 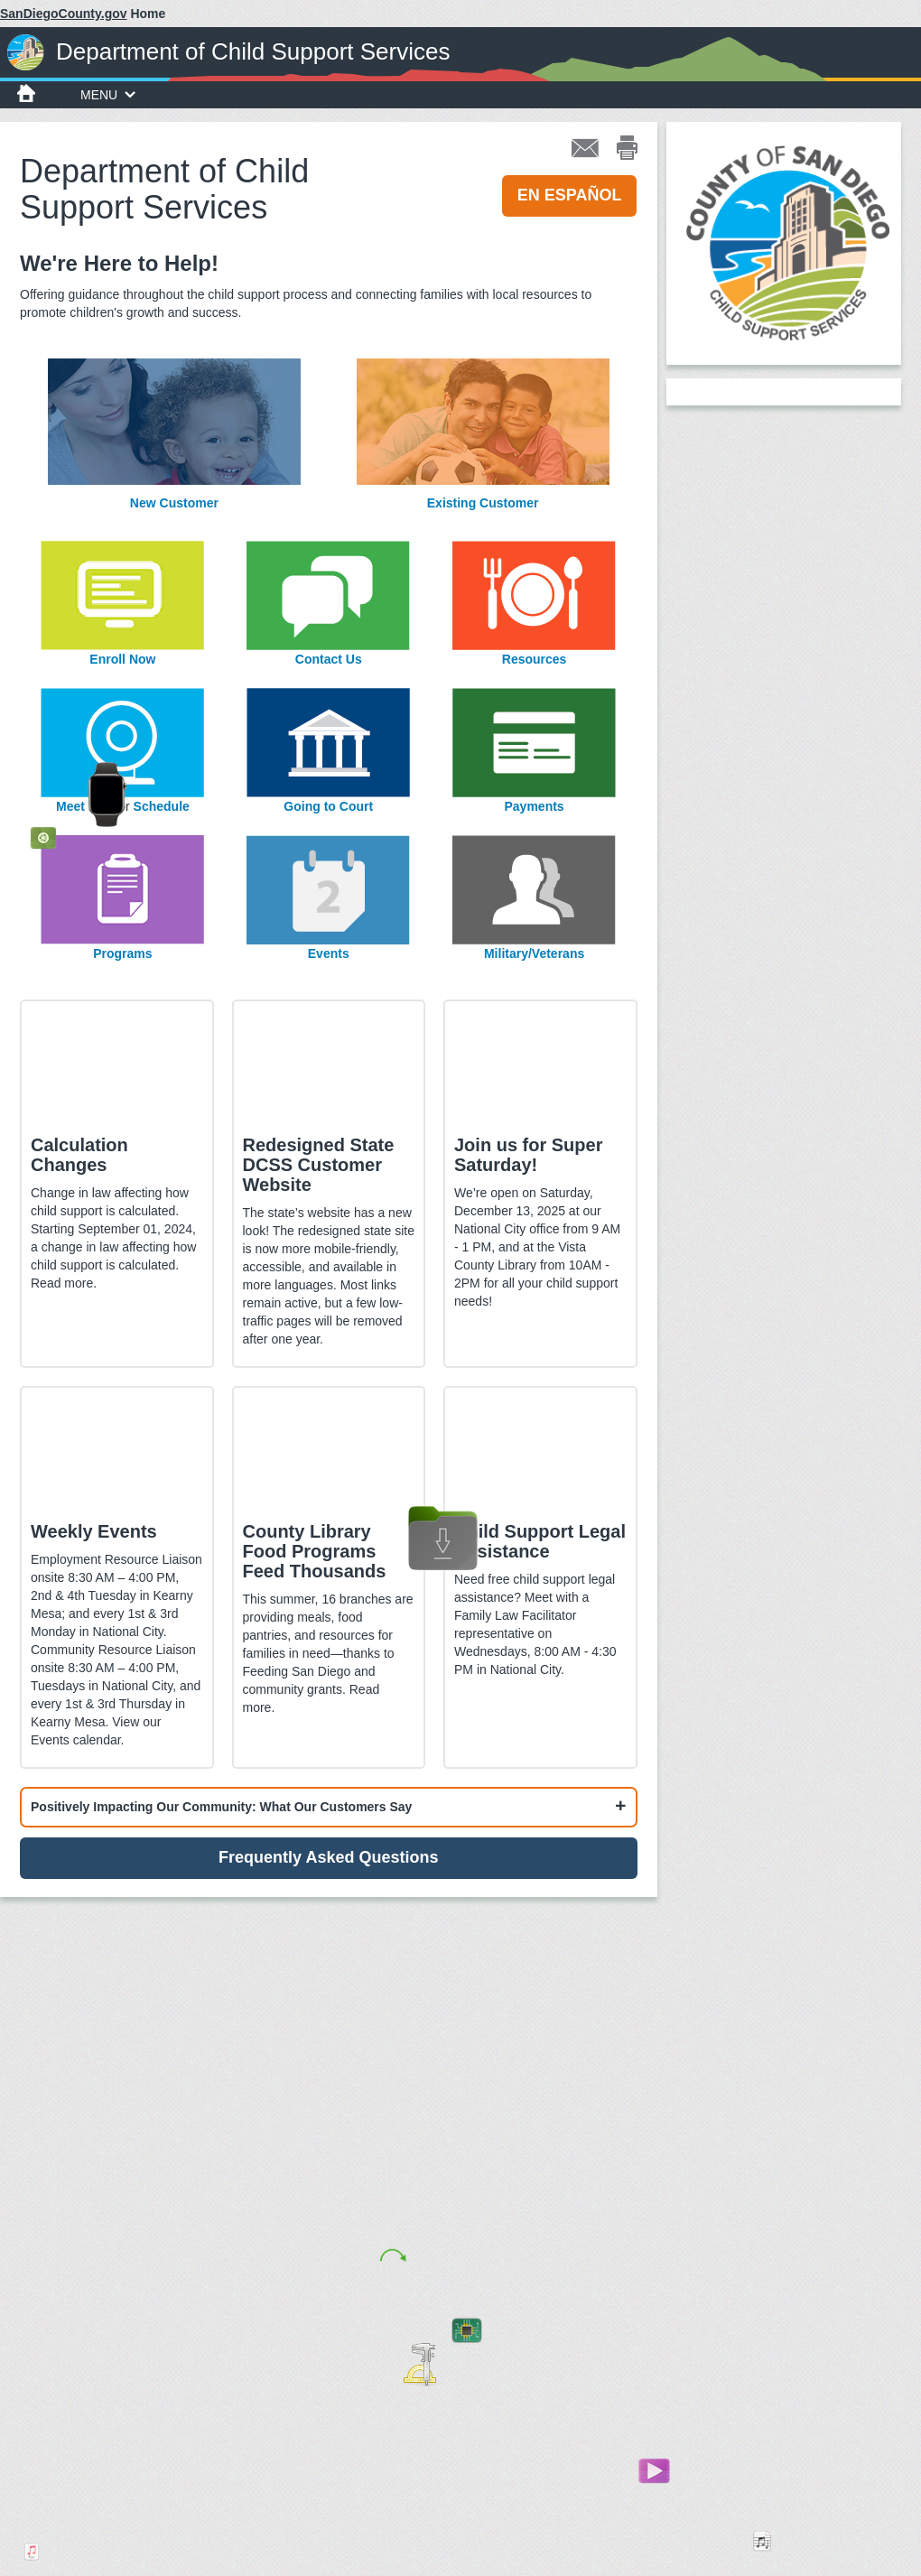 What do you see at coordinates (442, 1538) in the screenshot?
I see `open your downloads folder` at bounding box center [442, 1538].